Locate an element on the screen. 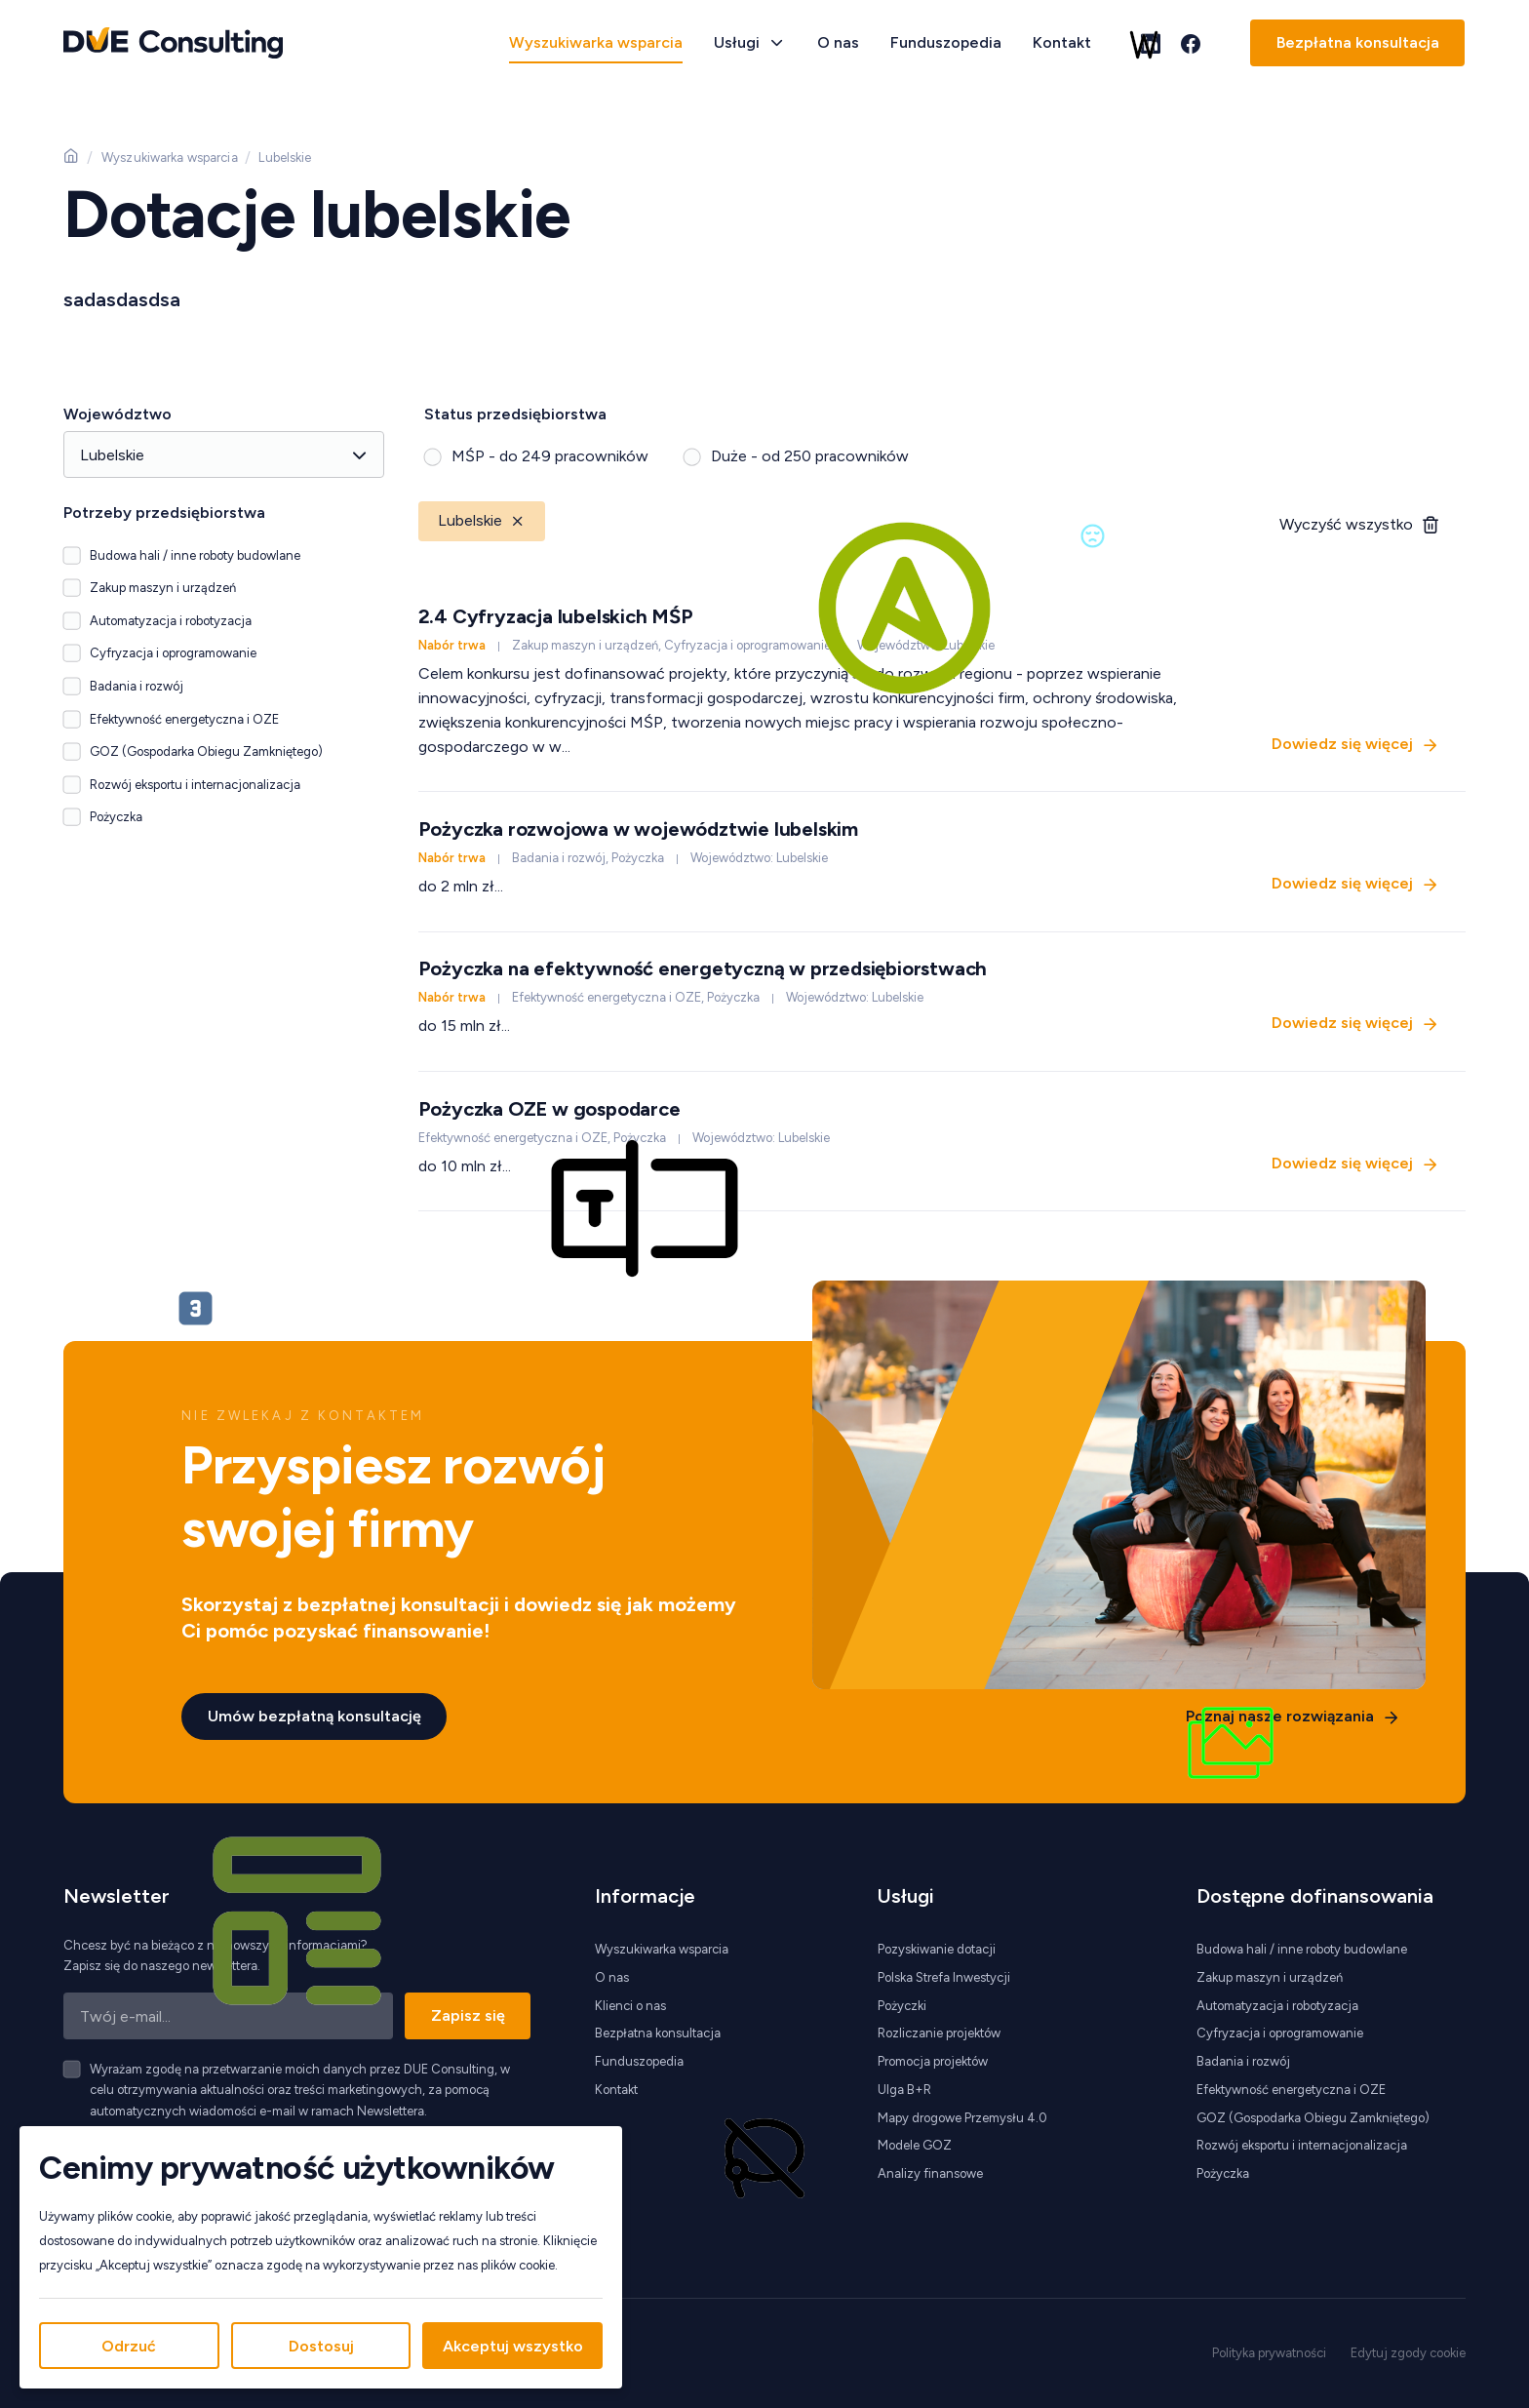 This screenshot has width=1529, height=2408. view photo gallery is located at coordinates (1231, 1743).